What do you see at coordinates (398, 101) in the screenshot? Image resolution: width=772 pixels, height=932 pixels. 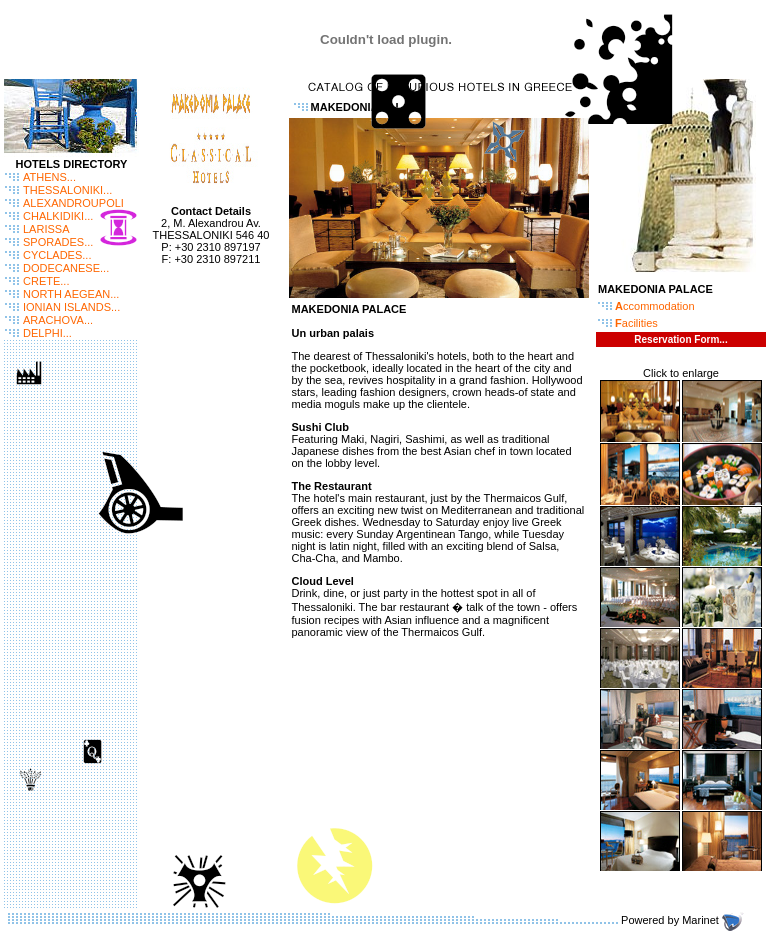 I see `roll the dice or generate a random number` at bounding box center [398, 101].